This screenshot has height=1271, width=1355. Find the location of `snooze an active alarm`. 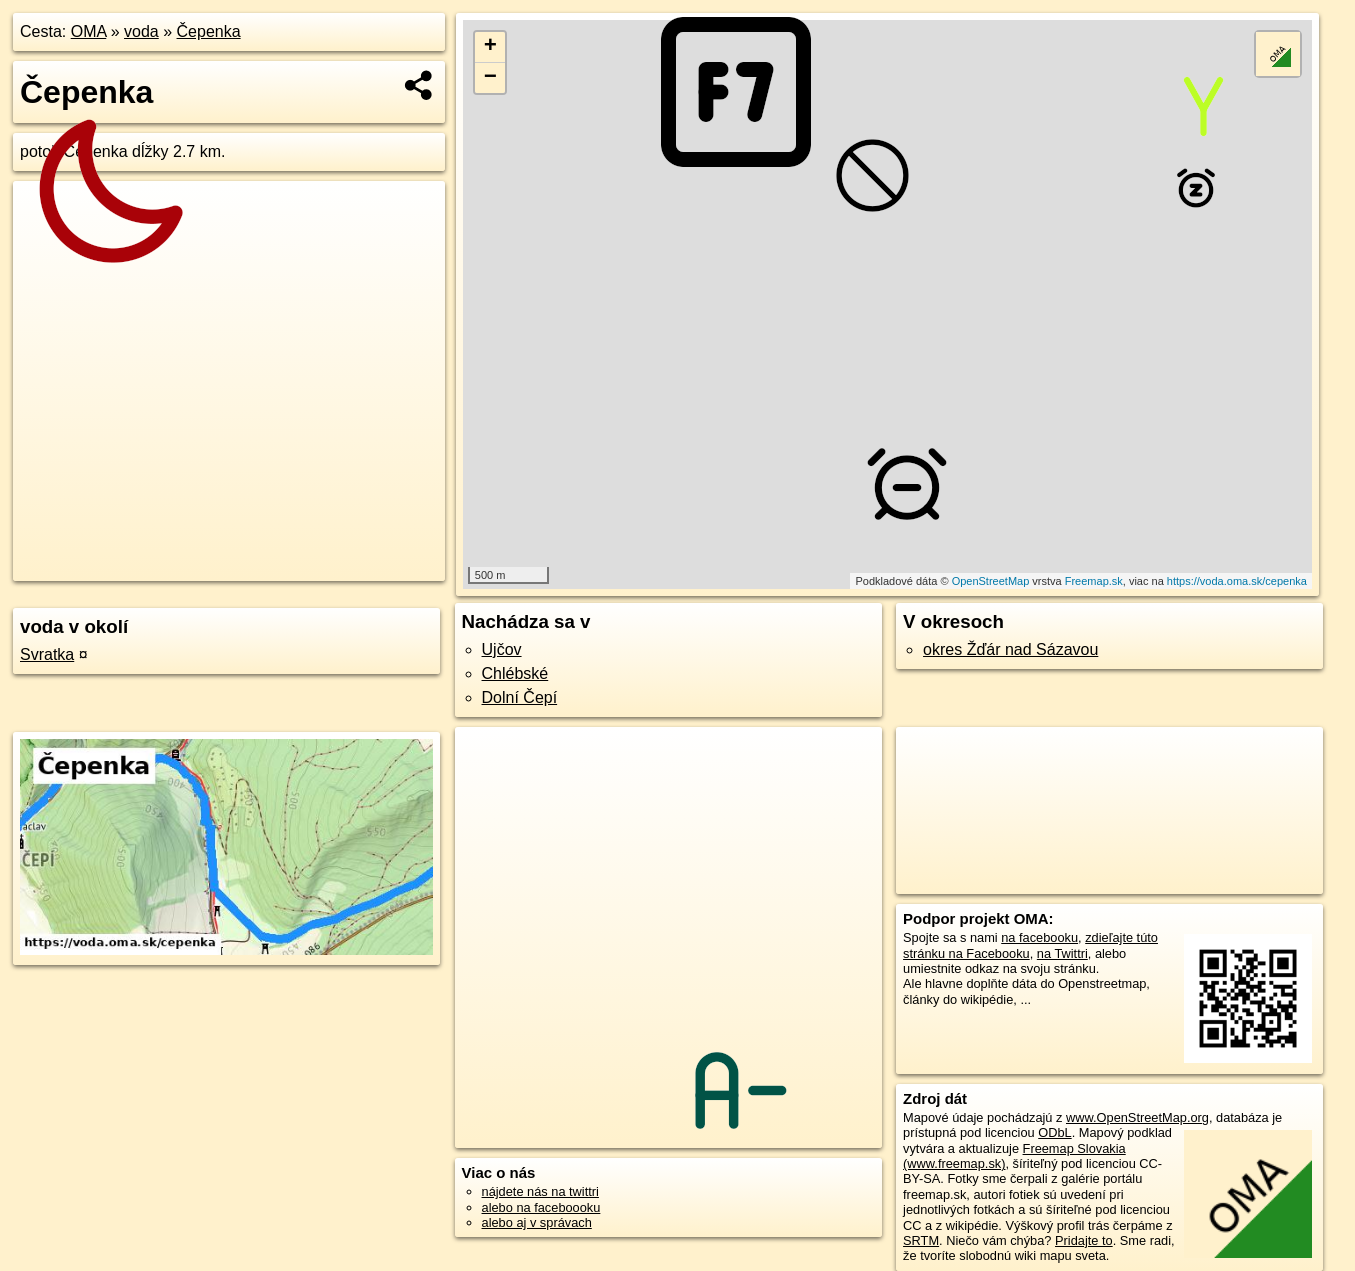

snooze an active alarm is located at coordinates (1196, 188).